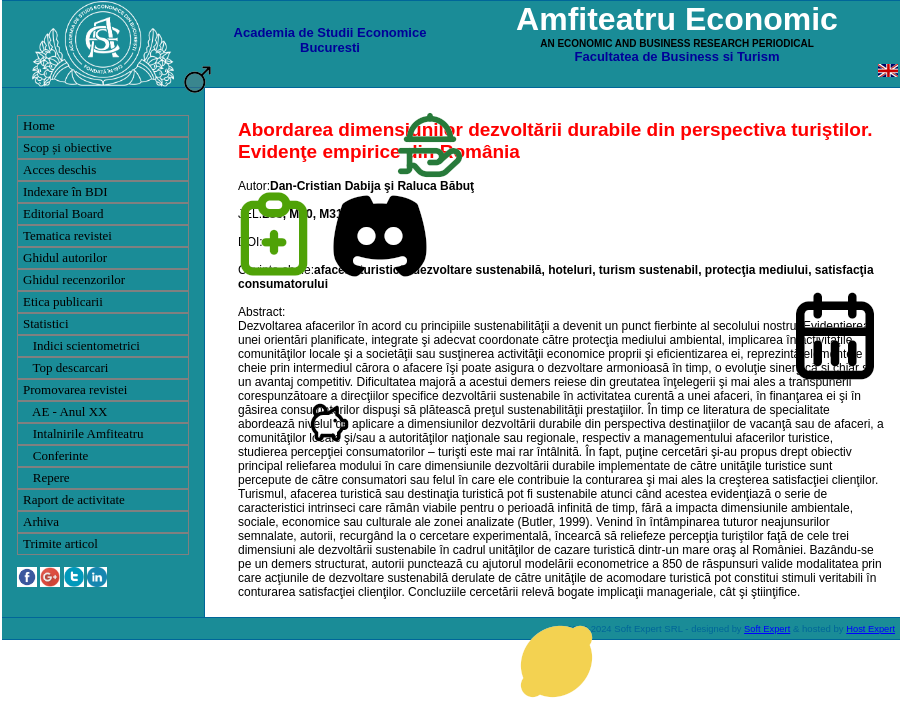  Describe the element at coordinates (329, 422) in the screenshot. I see `view your savings account` at that location.